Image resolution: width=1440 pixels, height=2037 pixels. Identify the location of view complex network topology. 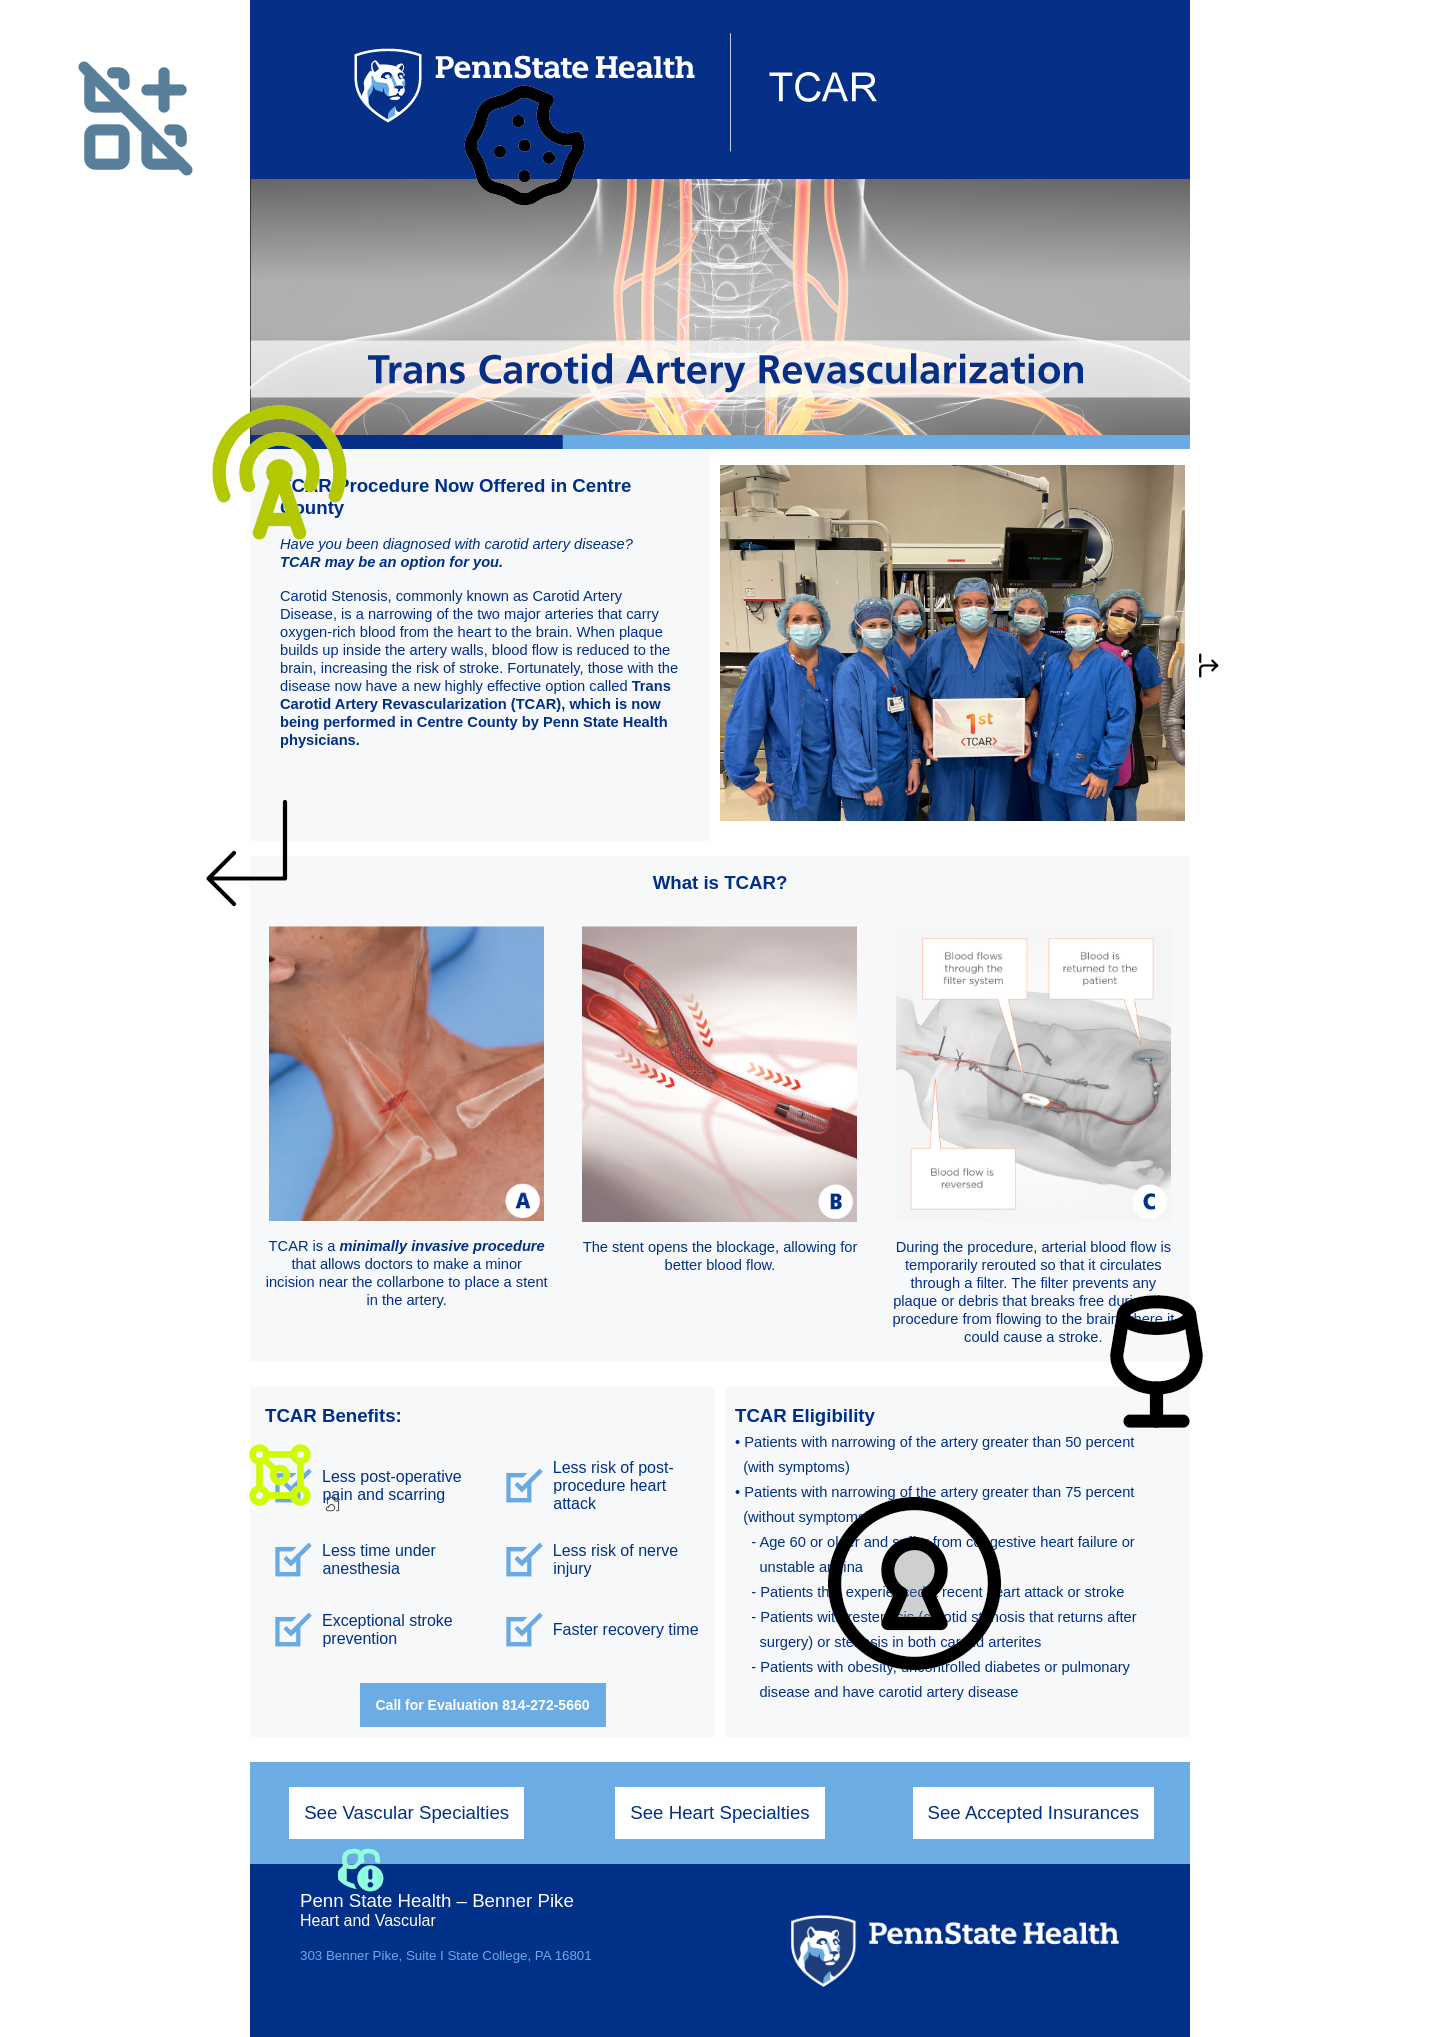
(280, 1475).